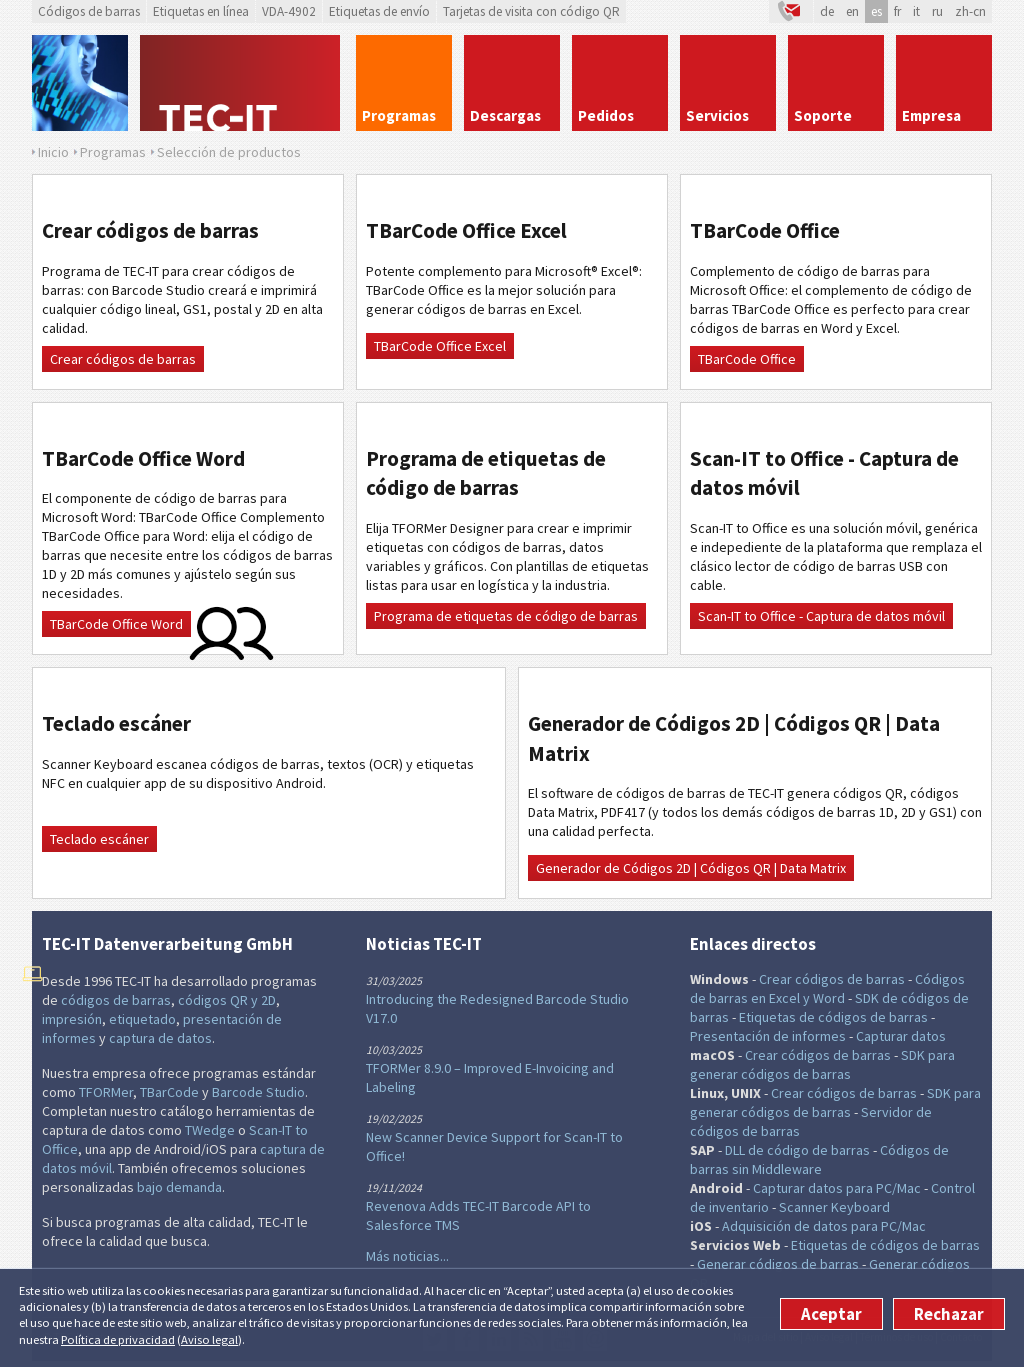 Image resolution: width=1024 pixels, height=1367 pixels. Describe the element at coordinates (32, 973) in the screenshot. I see `switch to desktop or laptop view` at that location.